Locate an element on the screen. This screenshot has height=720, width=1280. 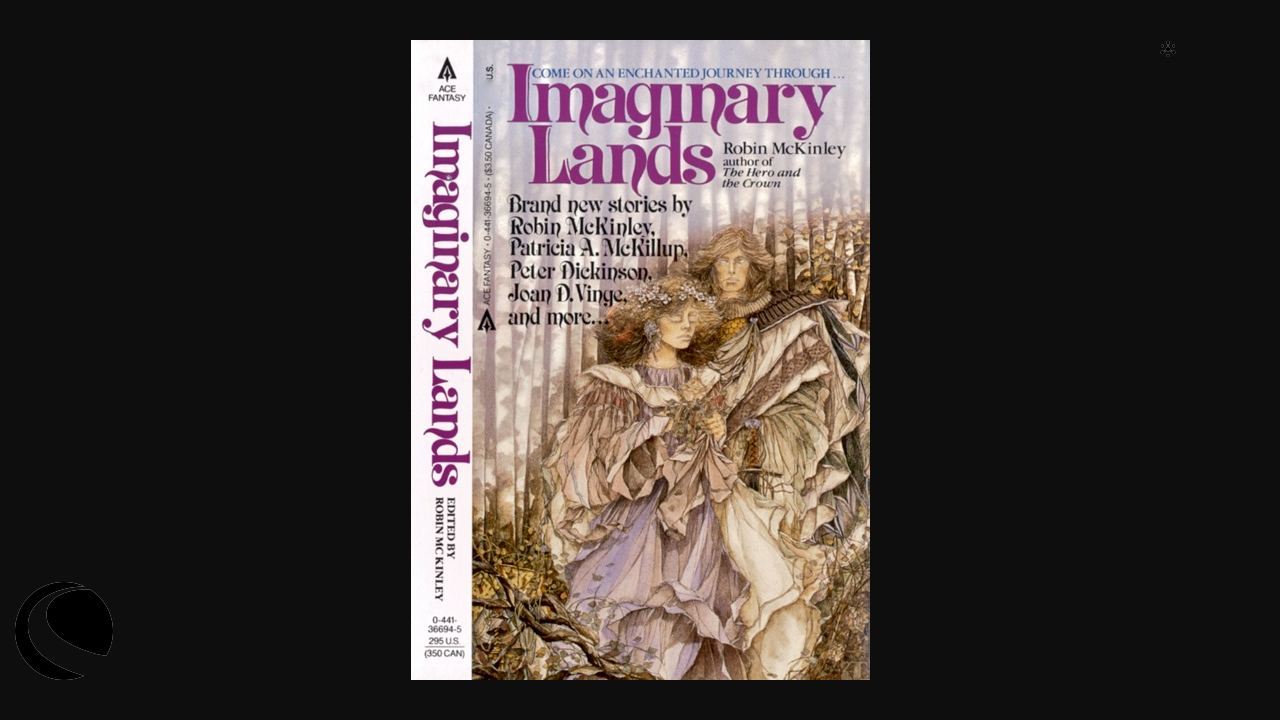
celestron brand logo is located at coordinates (64, 631).